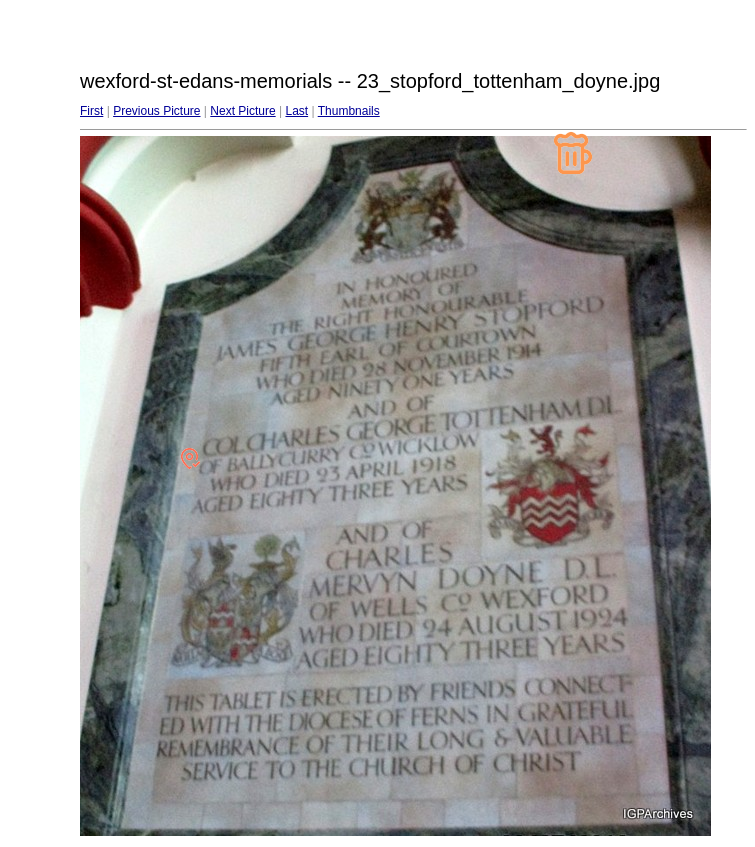  What do you see at coordinates (189, 458) in the screenshot?
I see `confirm or save a location` at bounding box center [189, 458].